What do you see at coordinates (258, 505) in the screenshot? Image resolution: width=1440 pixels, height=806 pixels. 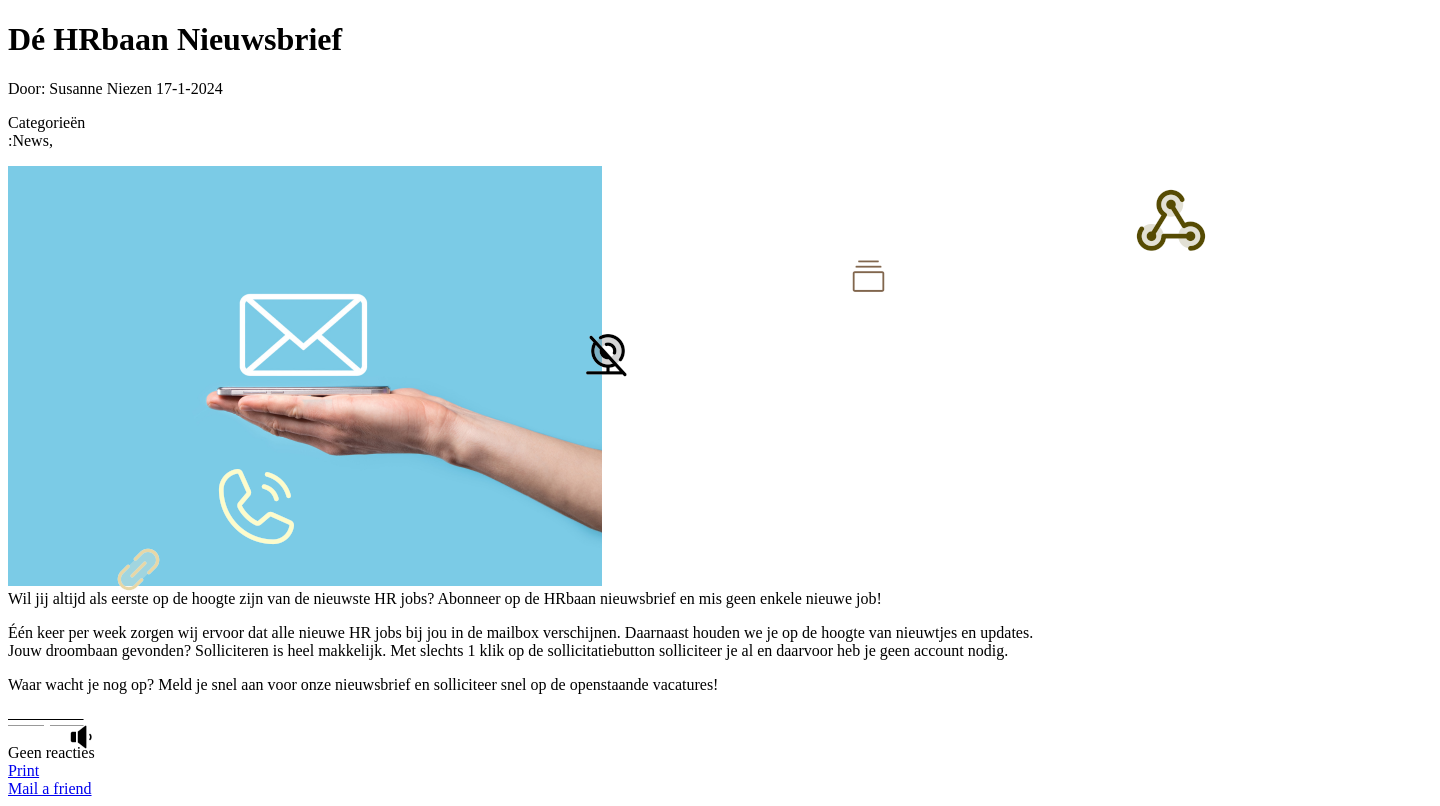 I see `make a phone call` at bounding box center [258, 505].